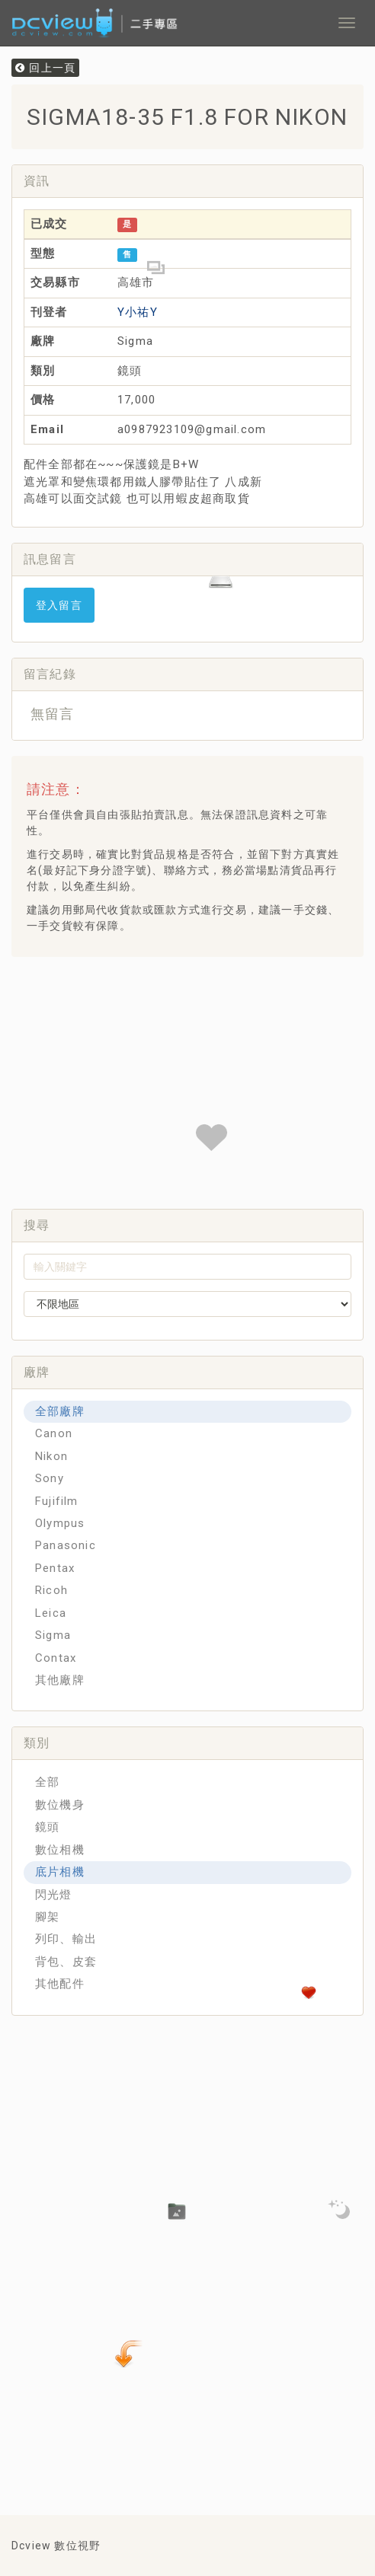 This screenshot has width=375, height=2576. Describe the element at coordinates (177, 2211) in the screenshot. I see `open your pictures folder` at that location.